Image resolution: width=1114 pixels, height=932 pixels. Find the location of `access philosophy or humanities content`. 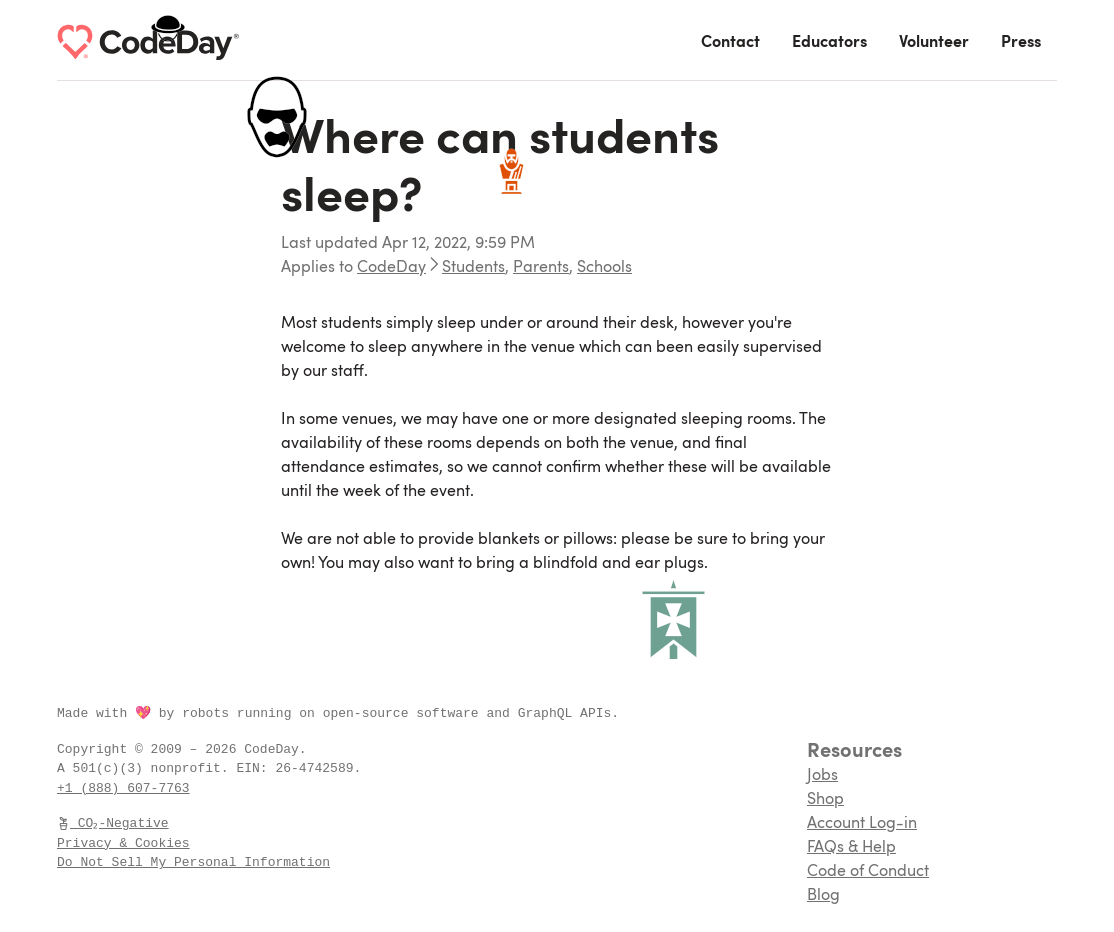

access philosophy or humanities content is located at coordinates (511, 170).